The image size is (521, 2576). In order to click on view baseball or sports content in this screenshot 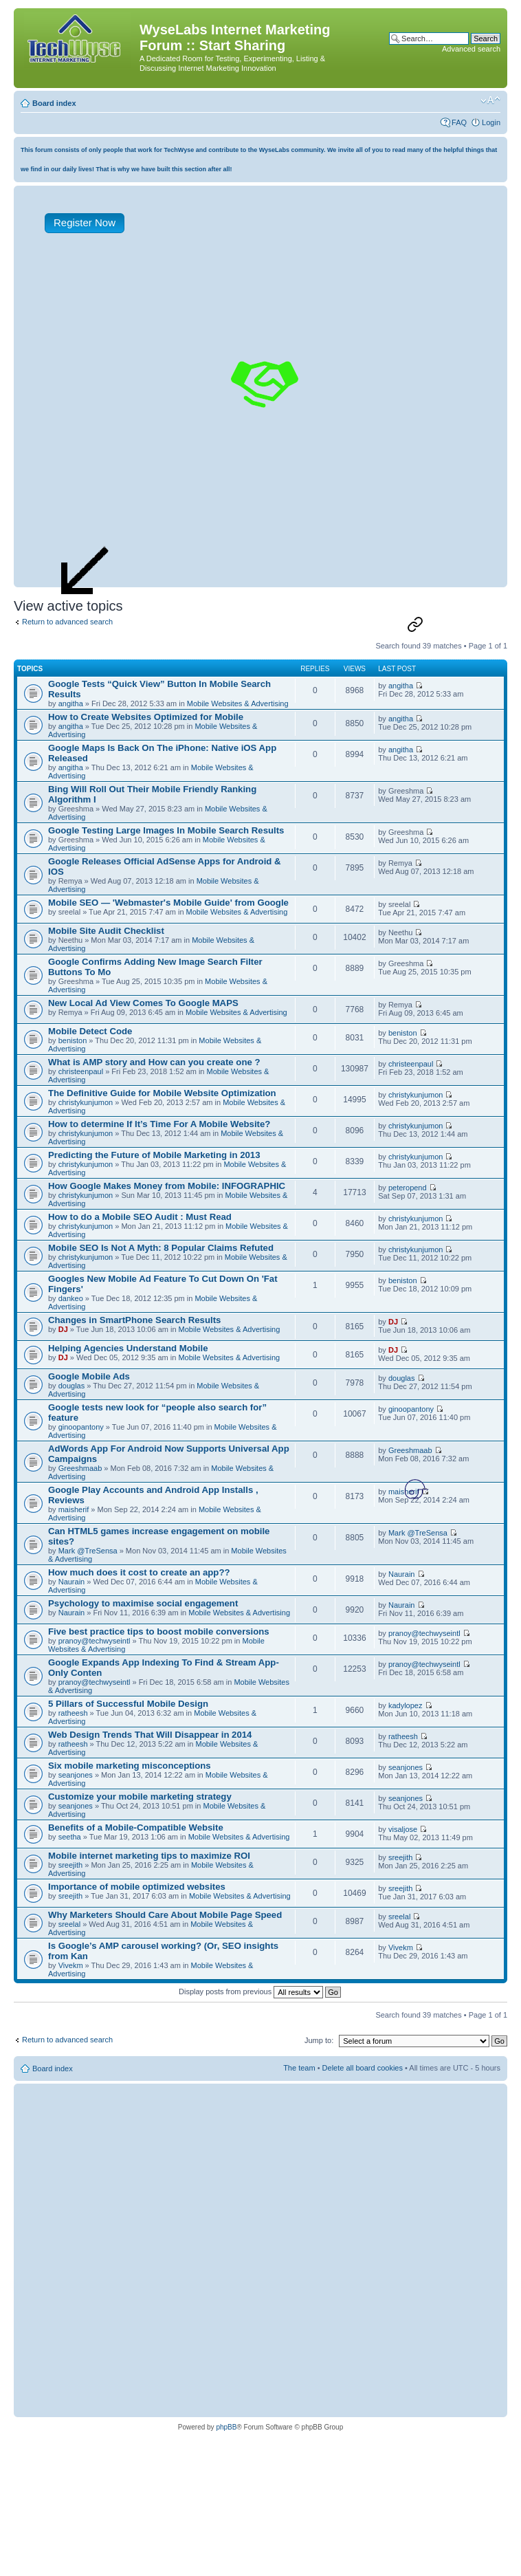, I will do `click(416, 1489)`.